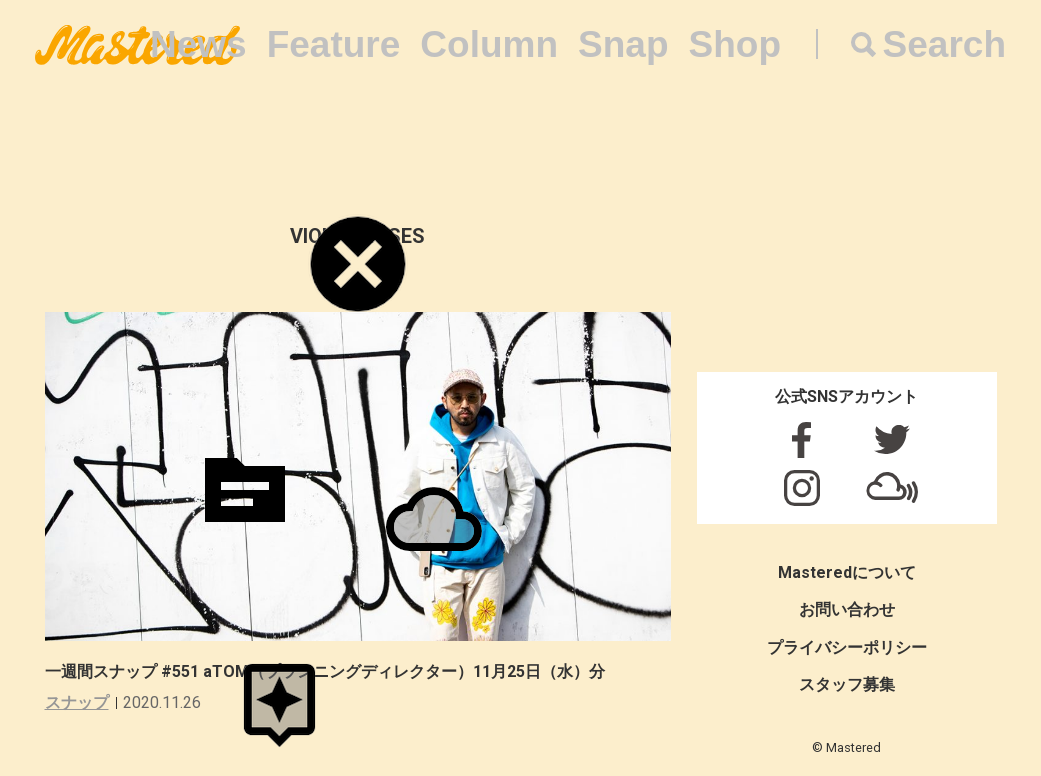 The image size is (1041, 776). I want to click on cancel or close the current action, so click(358, 264).